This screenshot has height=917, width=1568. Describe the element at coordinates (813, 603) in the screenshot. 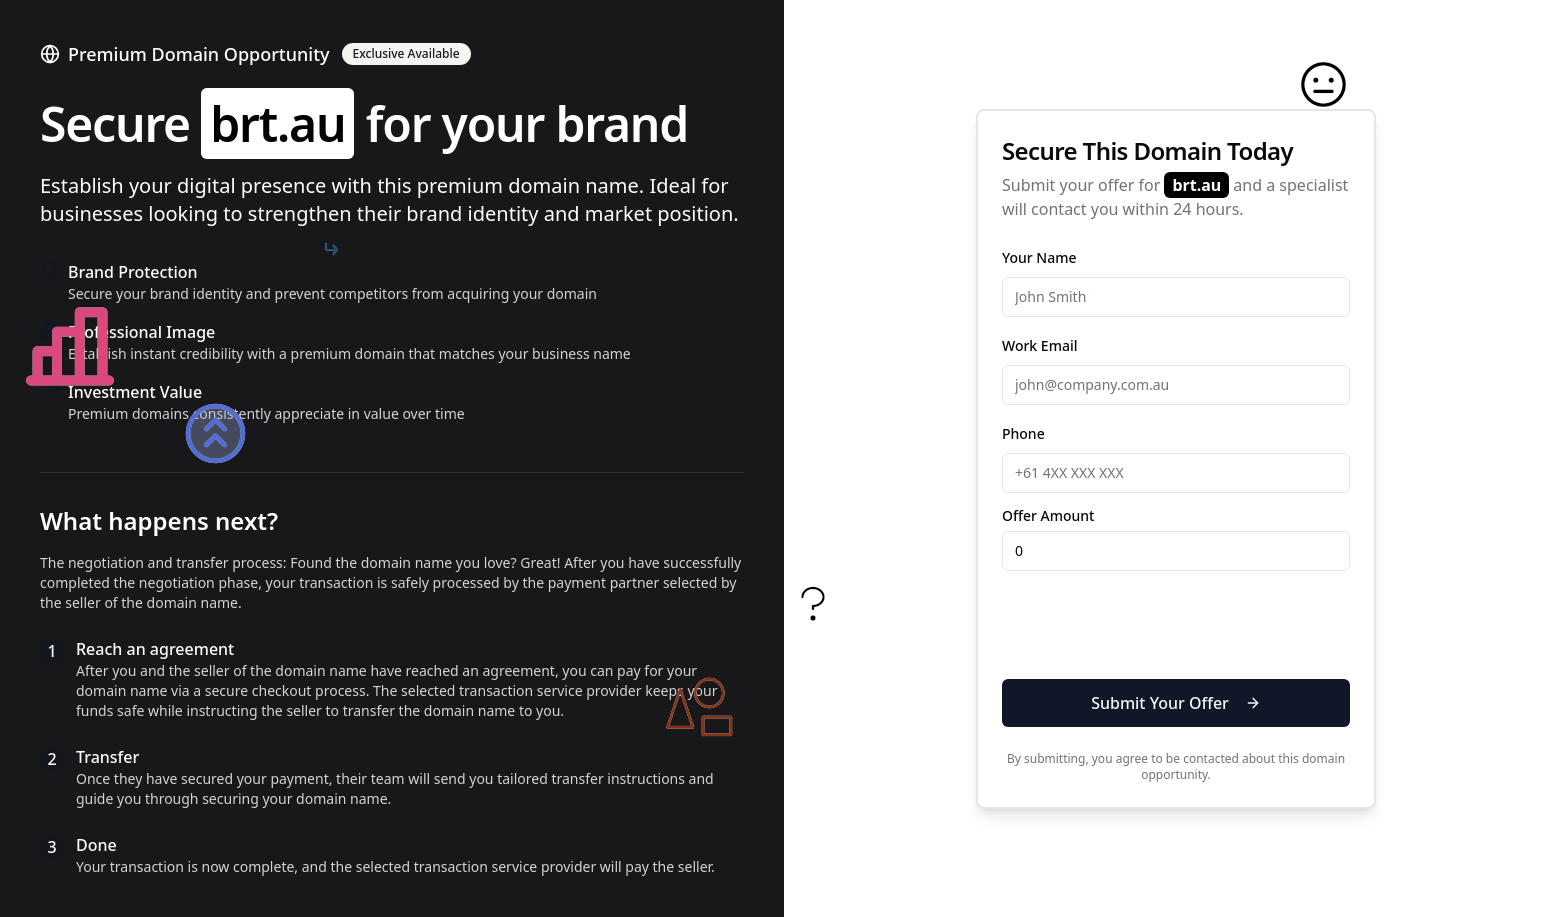

I see `access help or support` at that location.